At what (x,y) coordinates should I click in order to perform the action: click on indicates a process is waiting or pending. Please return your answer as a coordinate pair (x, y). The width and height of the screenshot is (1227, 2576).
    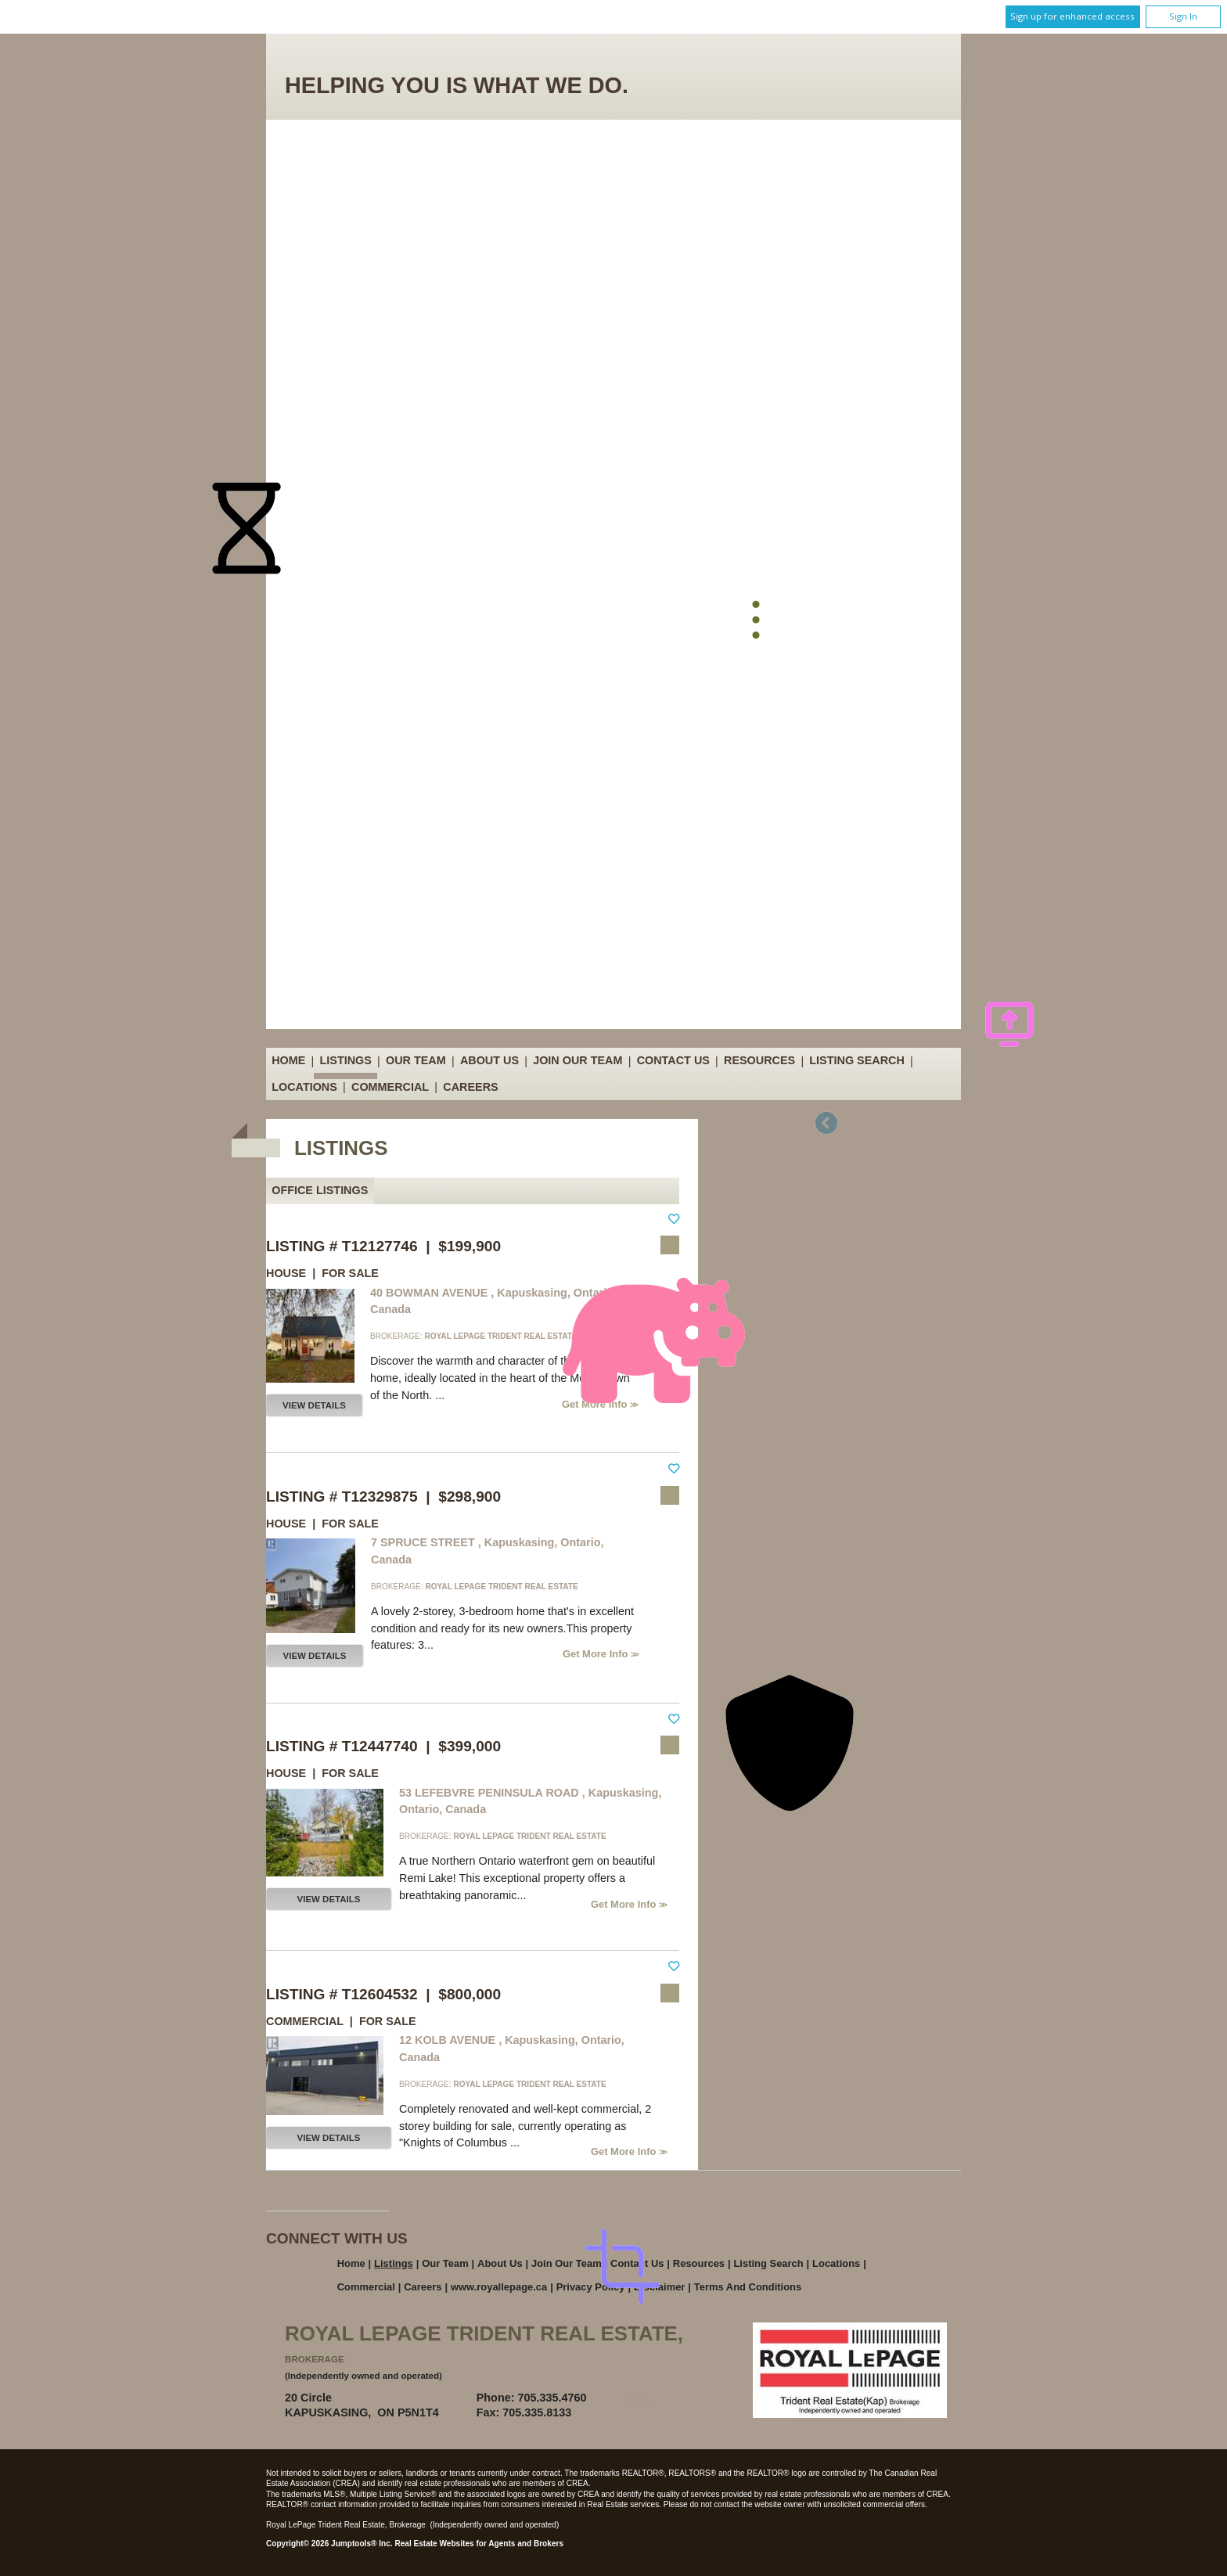
    Looking at the image, I should click on (246, 528).